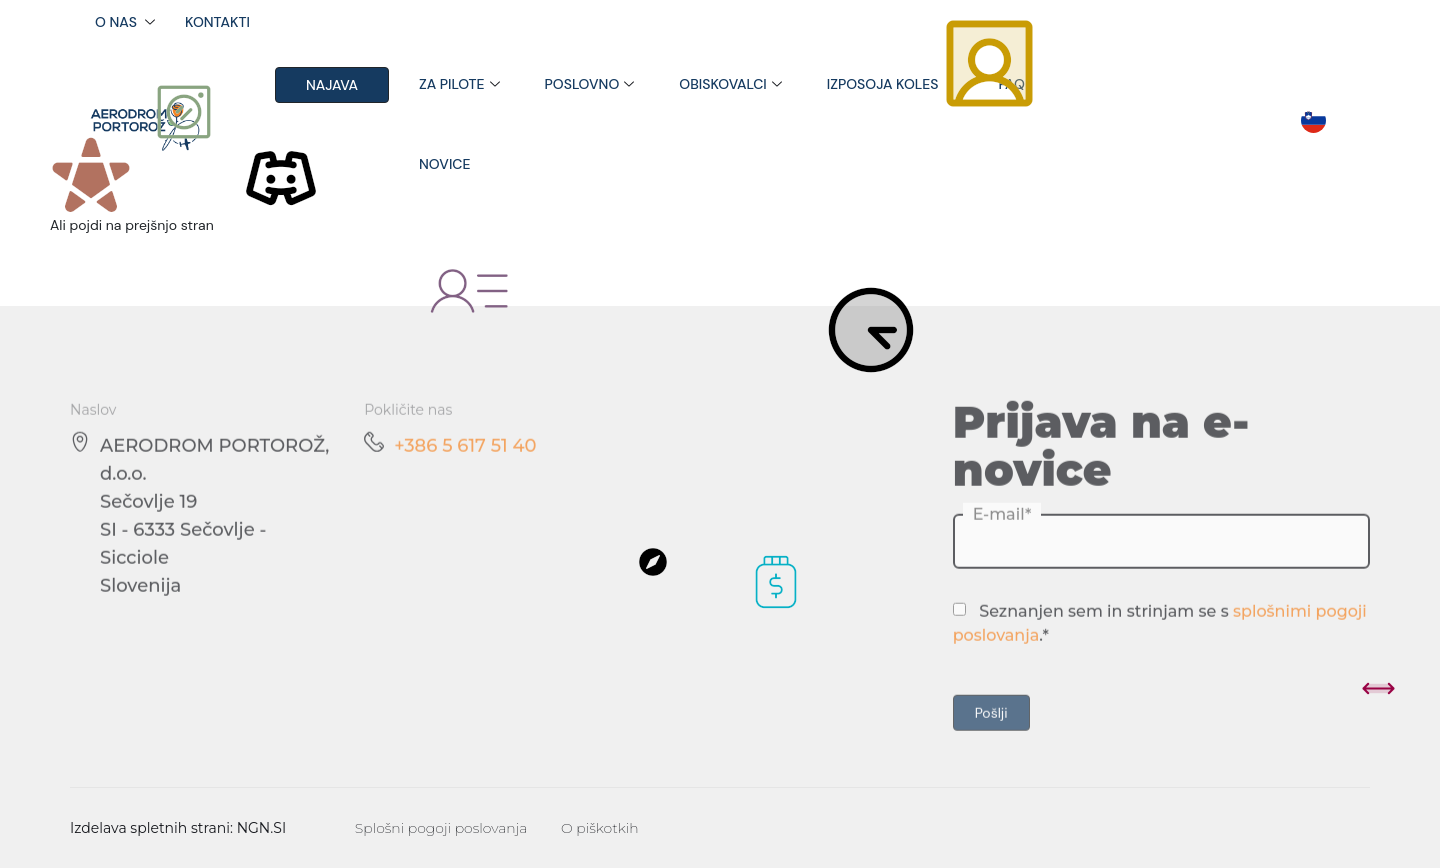  What do you see at coordinates (184, 112) in the screenshot?
I see `access laundry or appliance controls` at bounding box center [184, 112].